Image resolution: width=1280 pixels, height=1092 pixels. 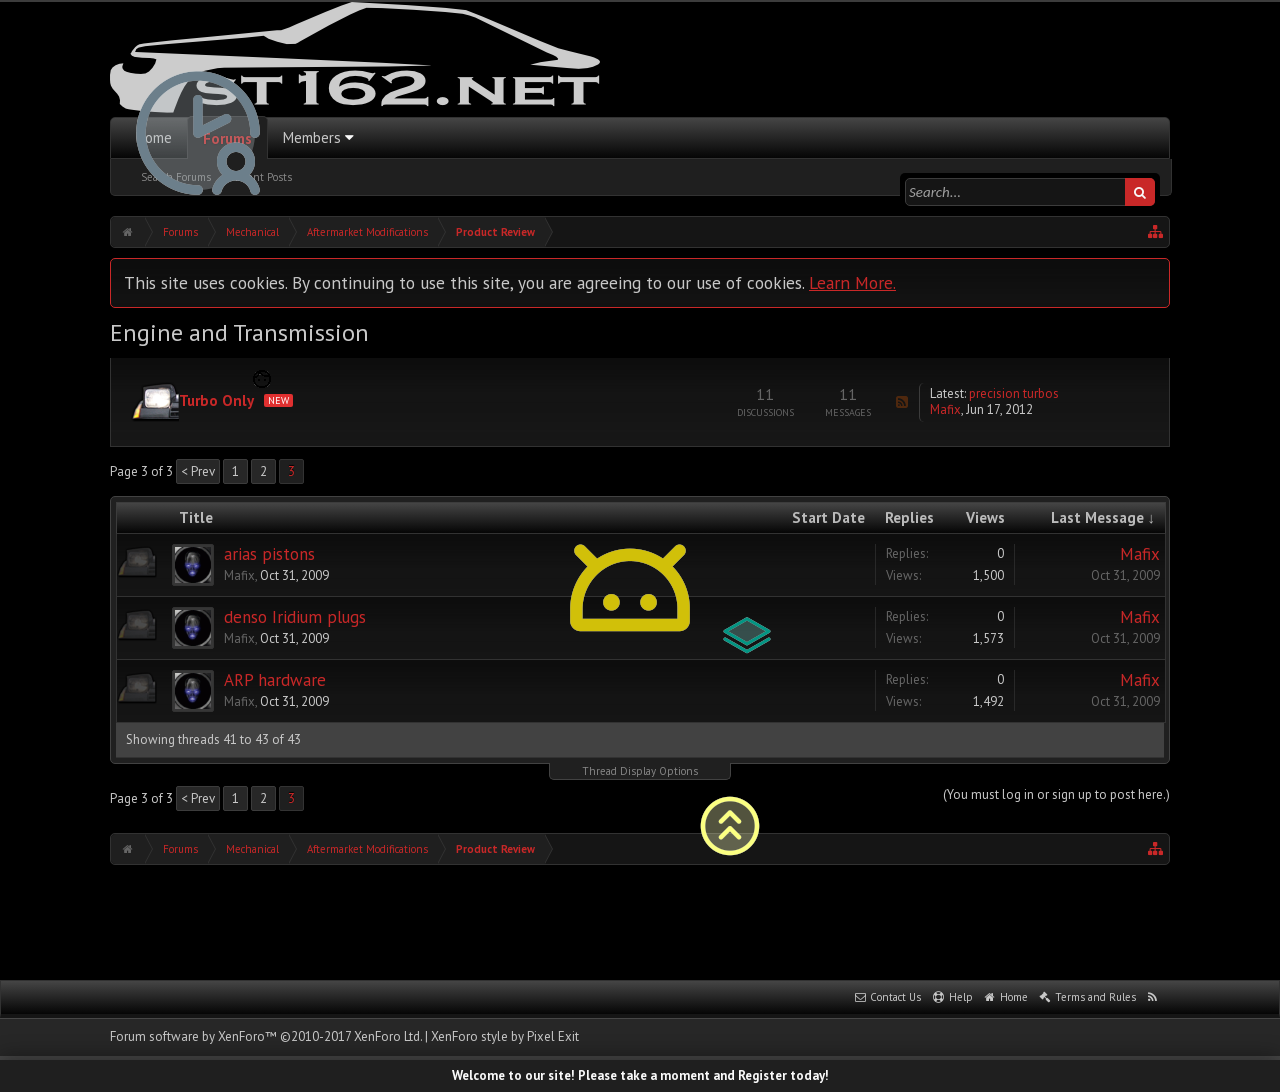 What do you see at coordinates (198, 133) in the screenshot?
I see `view user activity history` at bounding box center [198, 133].